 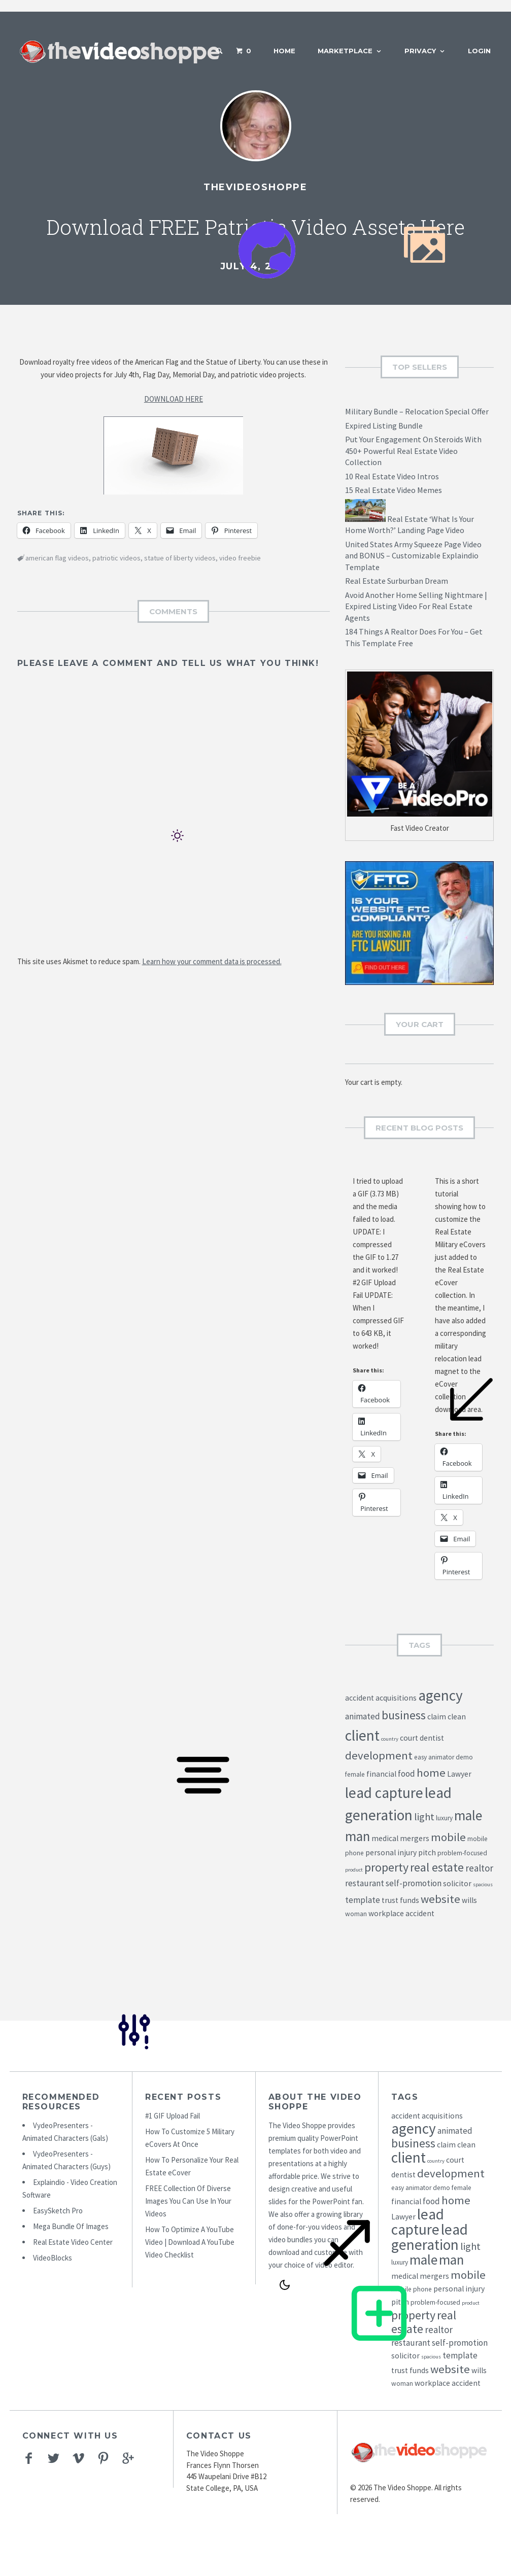 What do you see at coordinates (424, 244) in the screenshot?
I see `view photo gallery` at bounding box center [424, 244].